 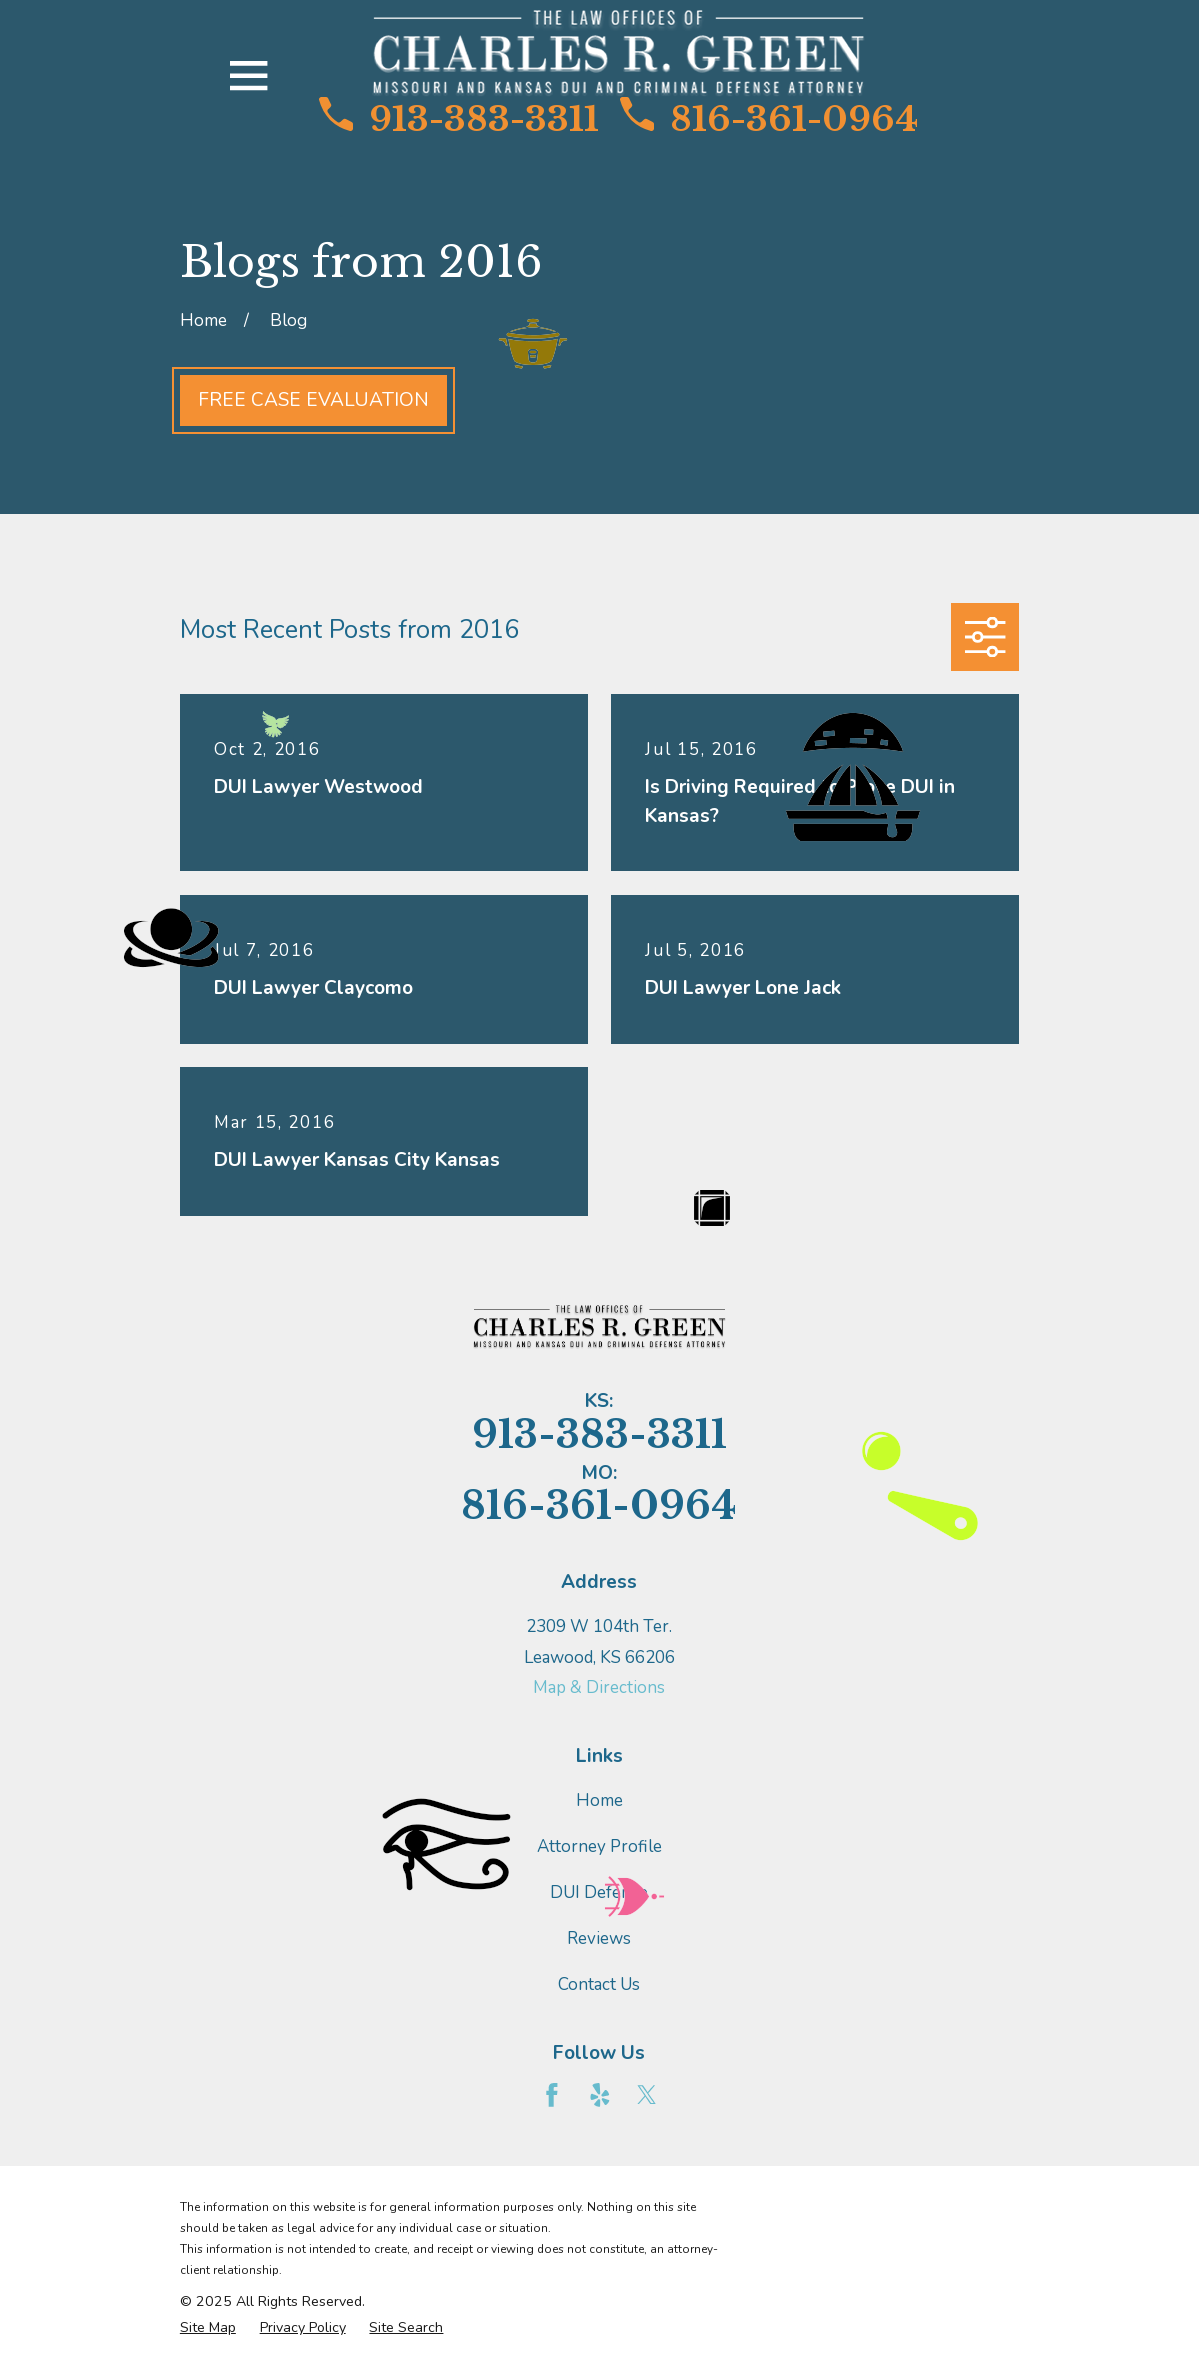 I want to click on access rice cooker settings or controls, so click(x=533, y=339).